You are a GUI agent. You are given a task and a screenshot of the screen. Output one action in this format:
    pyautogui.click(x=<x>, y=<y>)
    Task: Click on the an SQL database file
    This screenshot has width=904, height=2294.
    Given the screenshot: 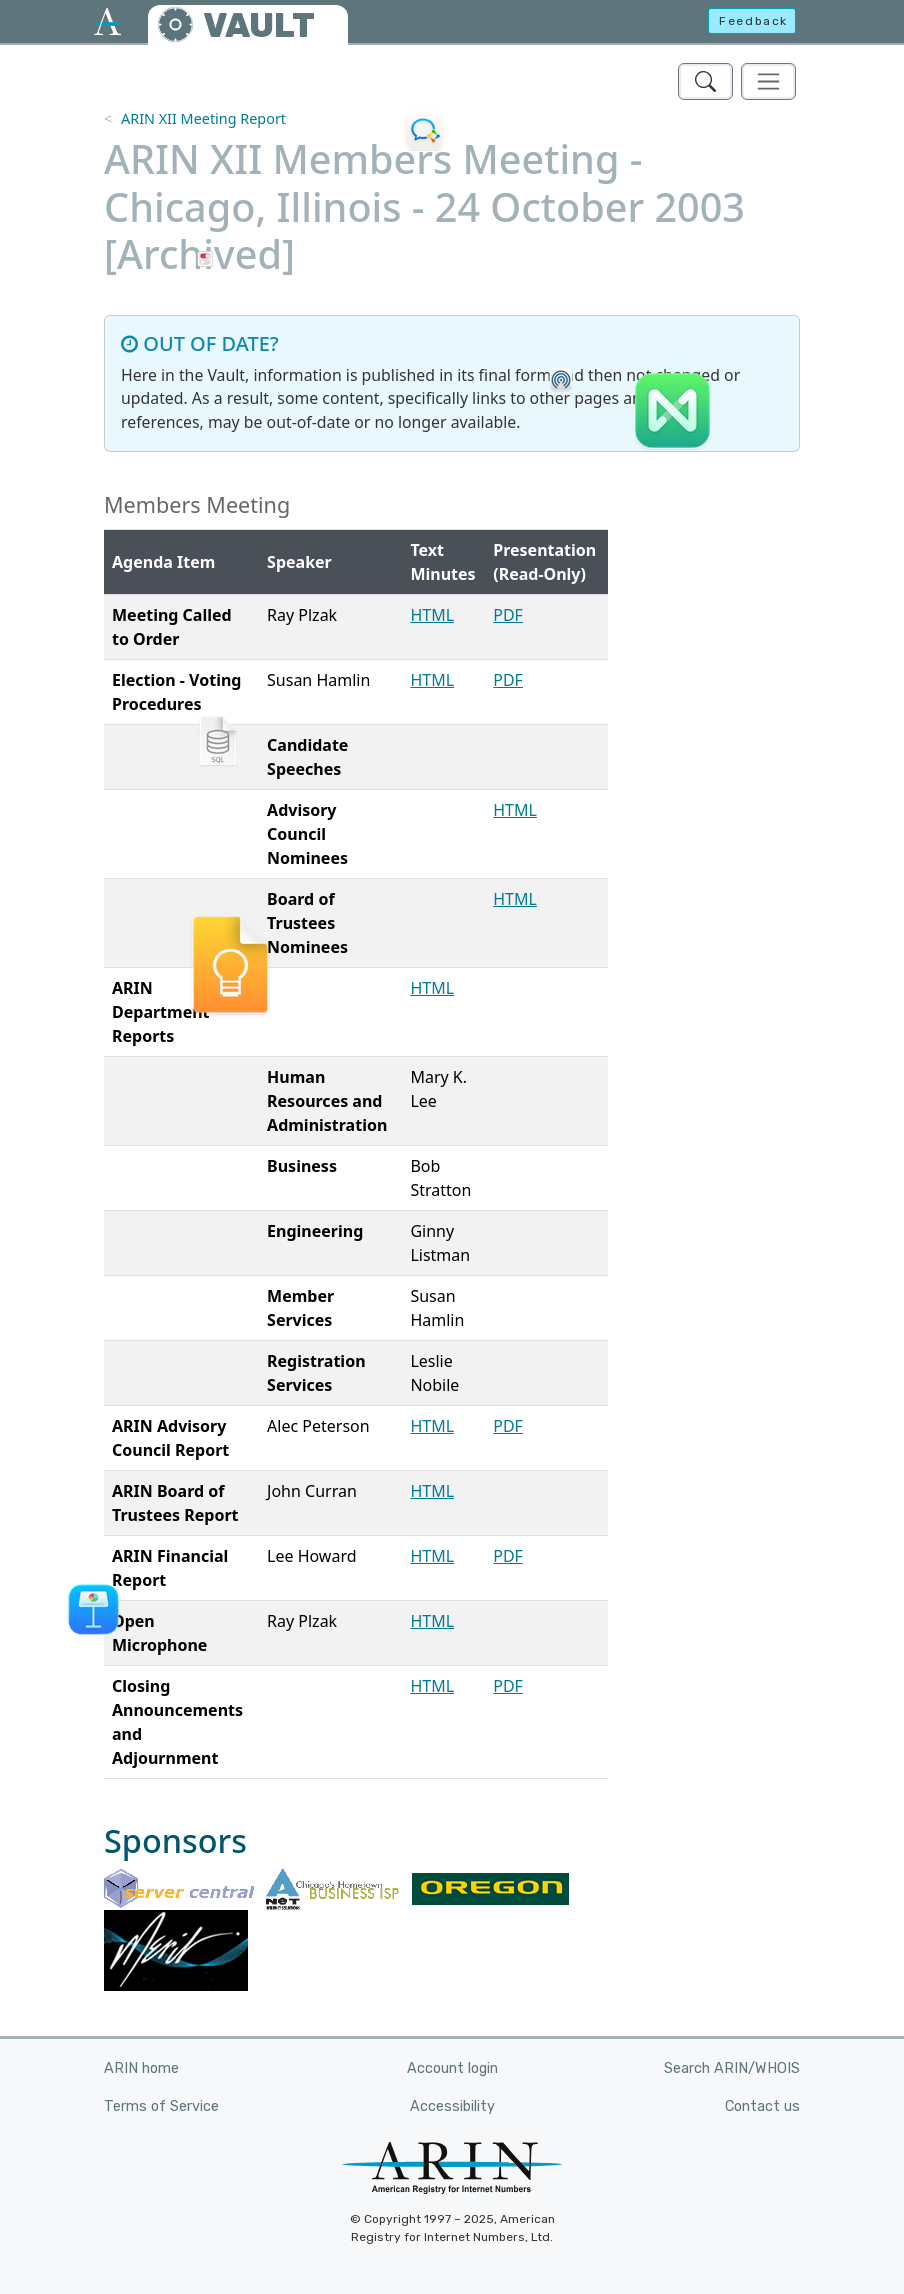 What is the action you would take?
    pyautogui.click(x=218, y=742)
    